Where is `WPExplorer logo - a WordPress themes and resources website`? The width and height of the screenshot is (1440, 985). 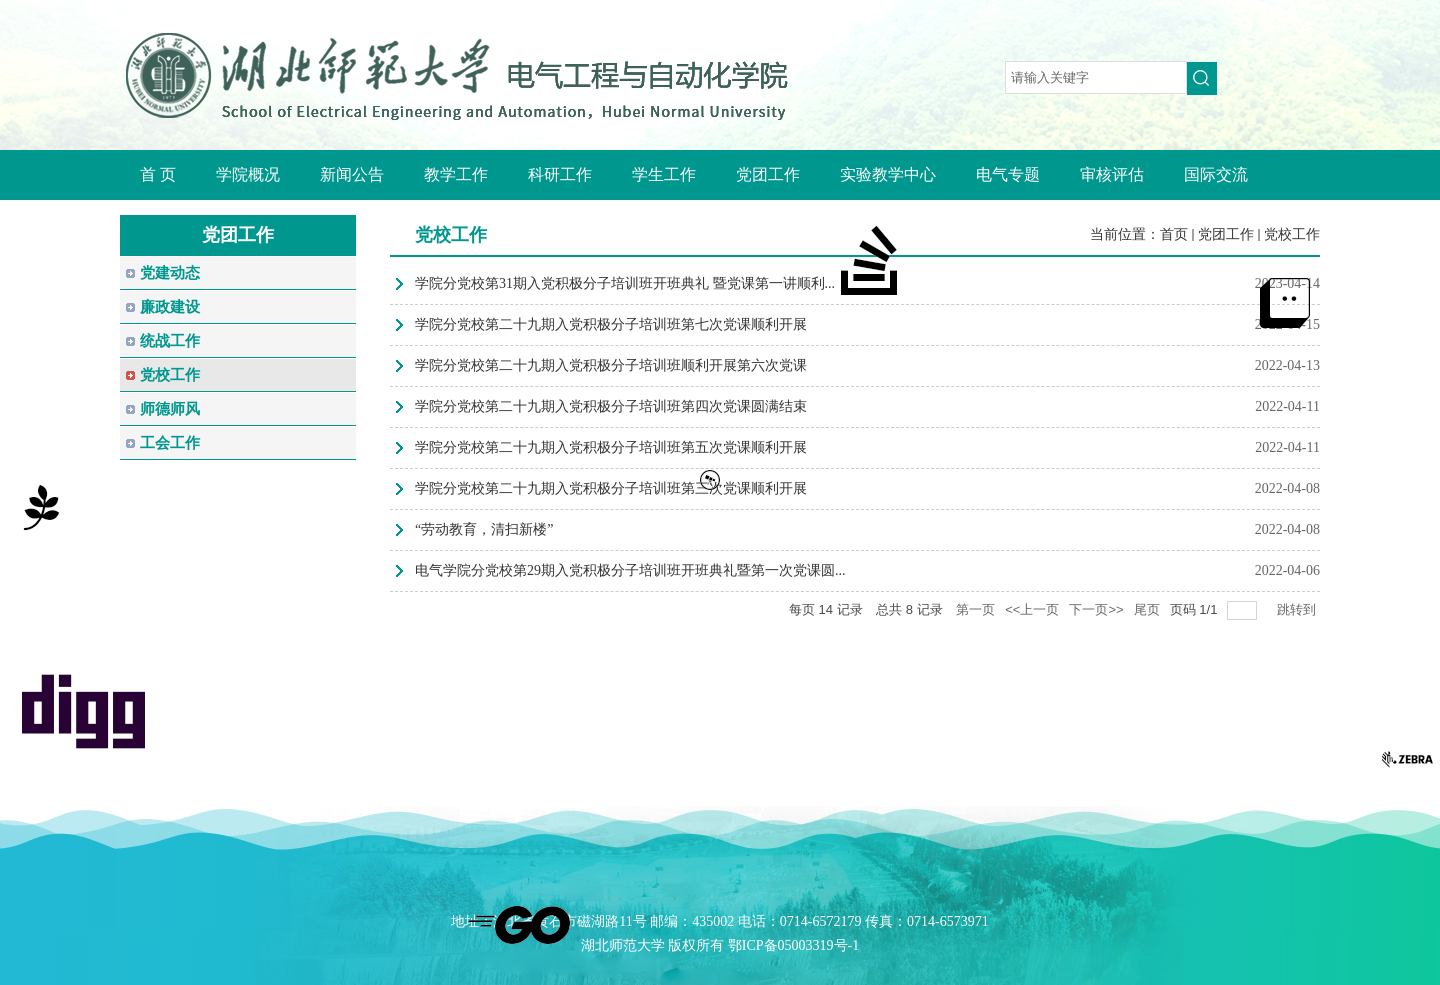 WPExplorer logo - a WordPress themes and resources website is located at coordinates (710, 480).